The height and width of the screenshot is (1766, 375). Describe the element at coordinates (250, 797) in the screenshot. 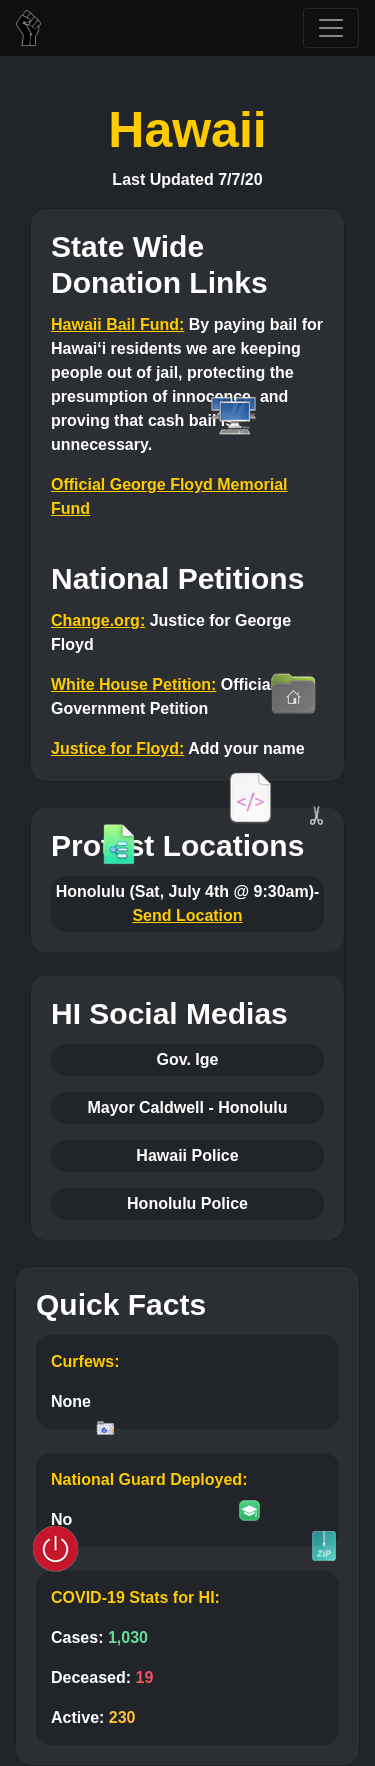

I see `an xml file type indicator` at that location.